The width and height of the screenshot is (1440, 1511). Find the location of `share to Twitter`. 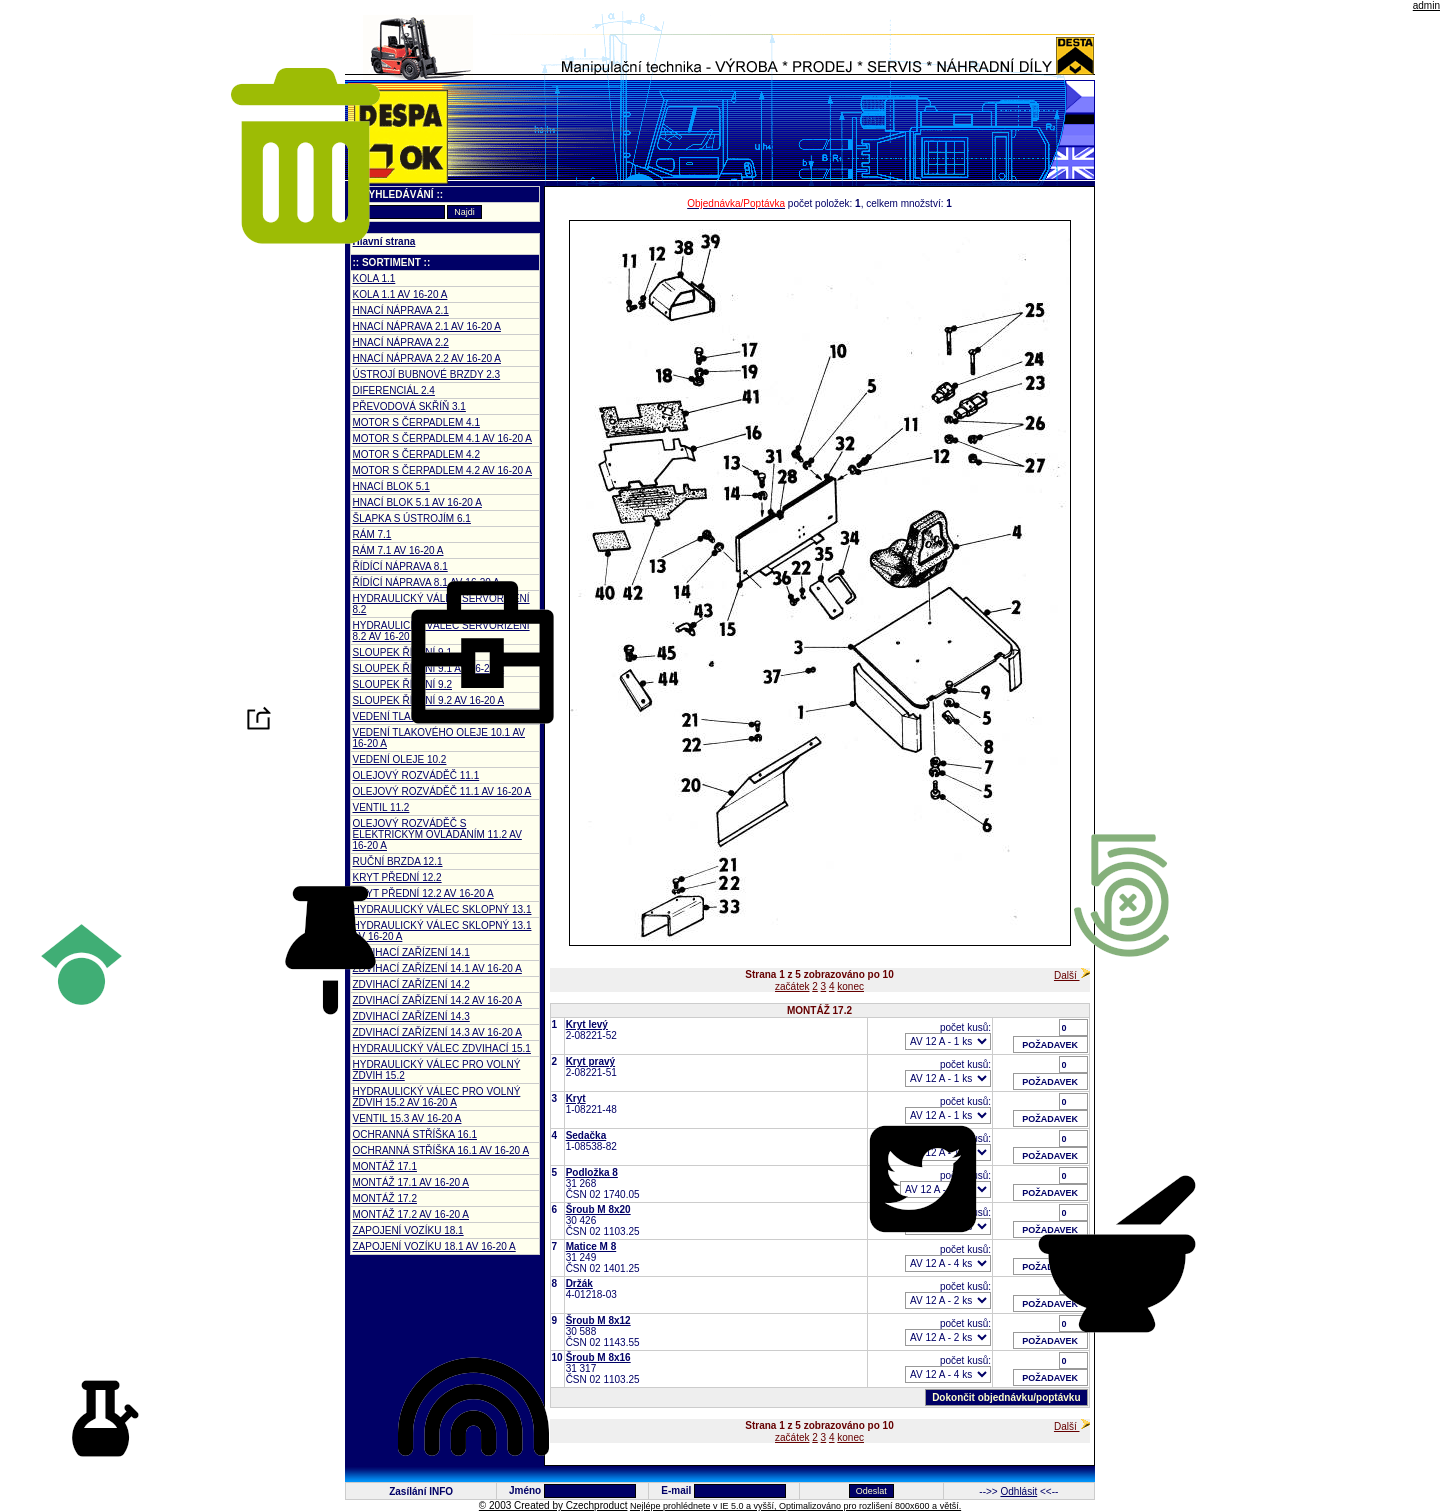

share to Twitter is located at coordinates (923, 1179).